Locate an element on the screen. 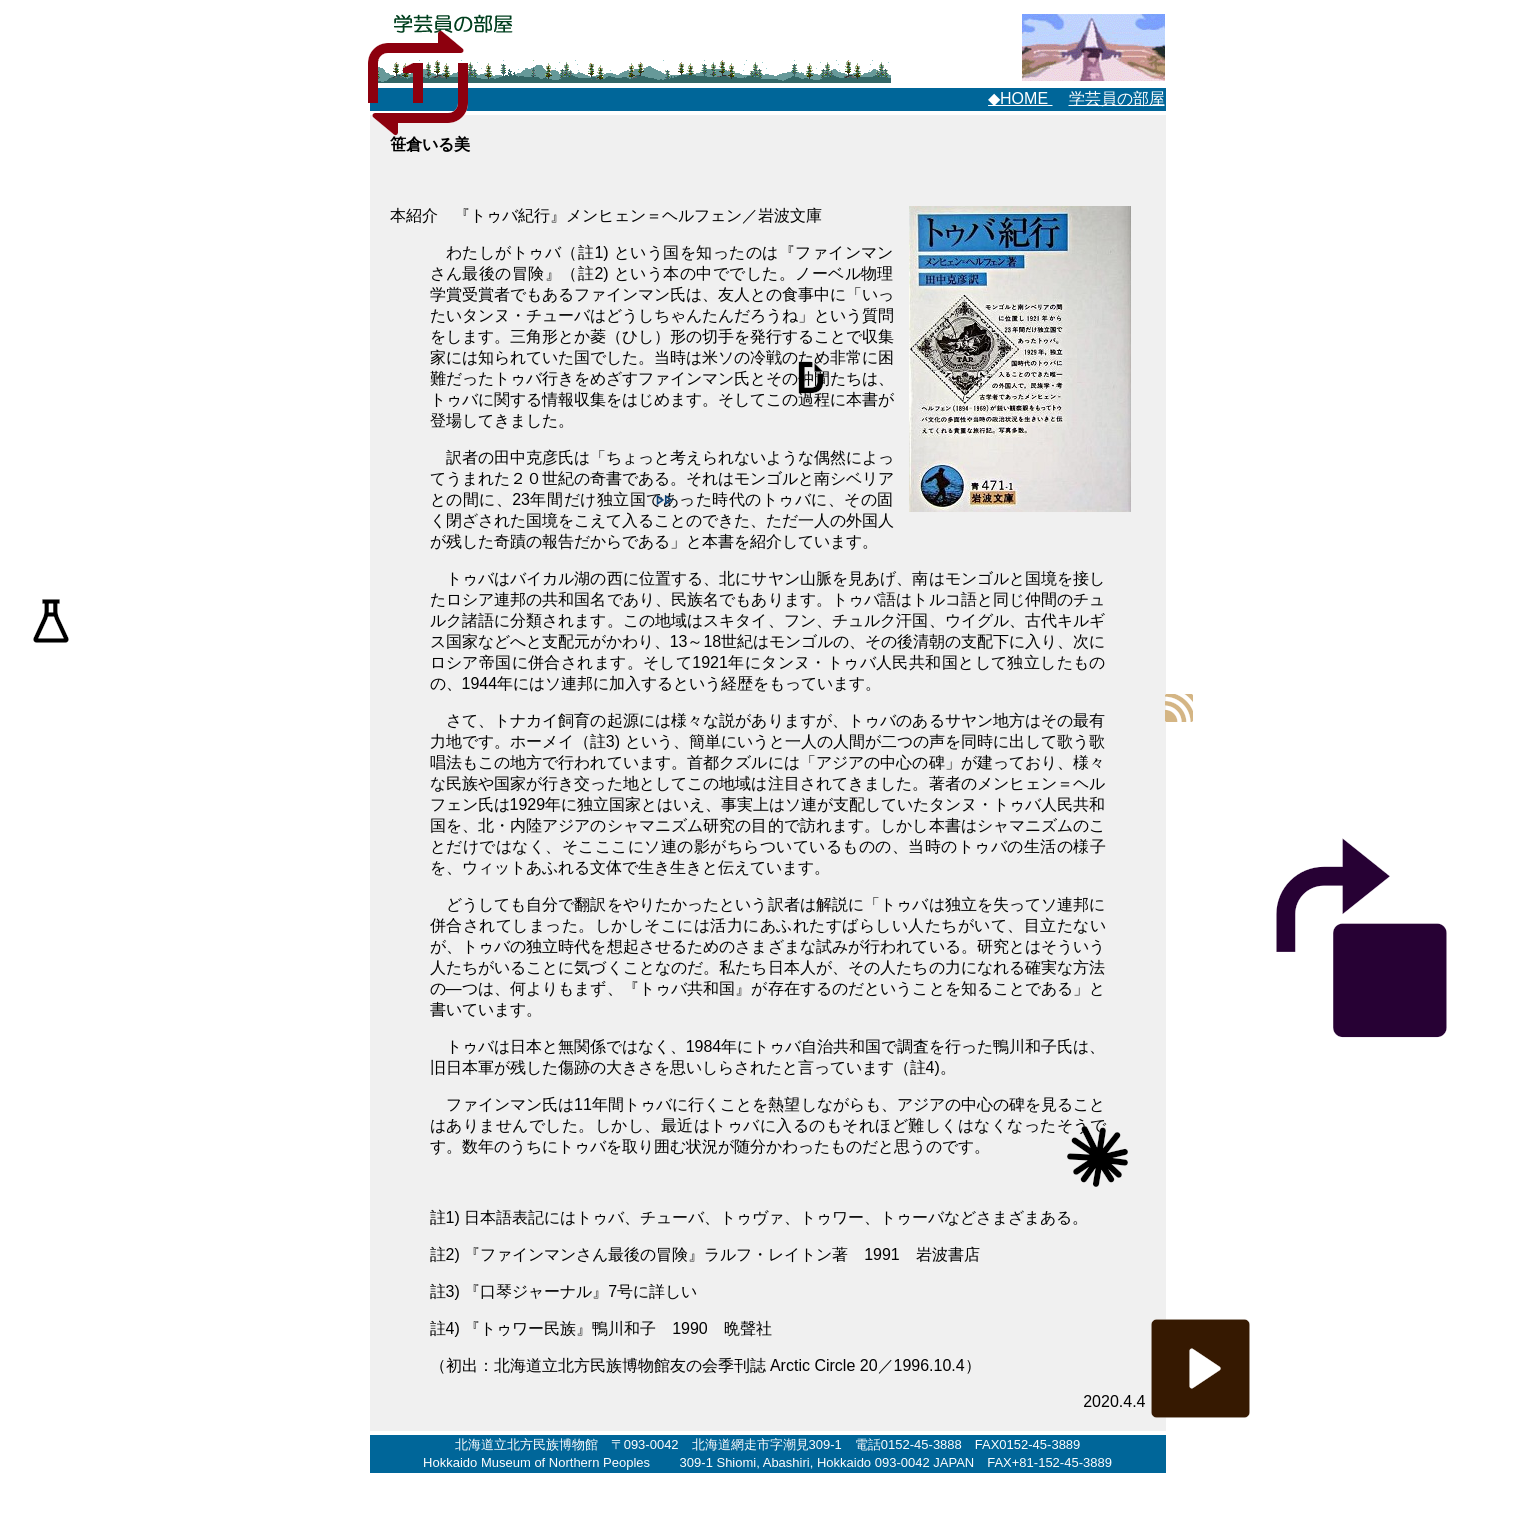 This screenshot has height=1531, width=1535. open the Claude AI assistant is located at coordinates (1097, 1156).